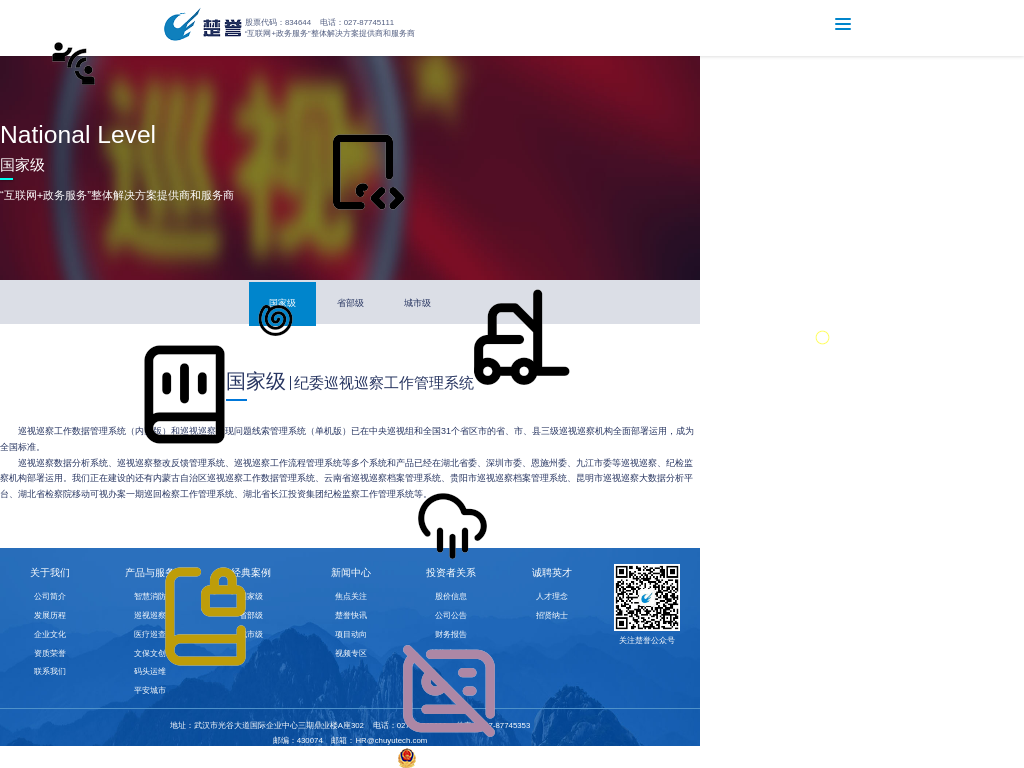 The height and width of the screenshot is (768, 1024). Describe the element at coordinates (184, 394) in the screenshot. I see `access audiobook library` at that location.